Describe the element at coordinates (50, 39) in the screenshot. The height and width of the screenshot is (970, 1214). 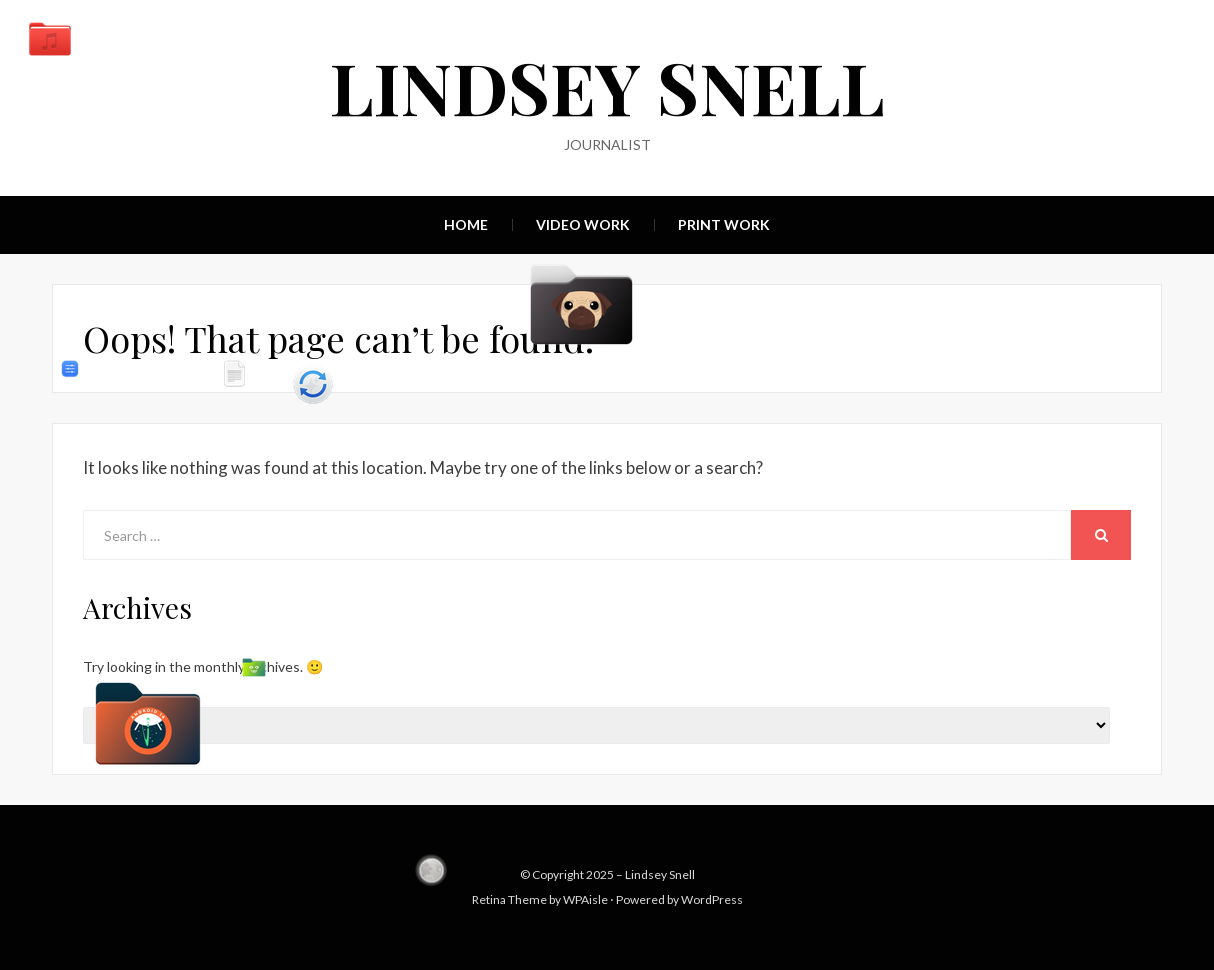
I see `open your music files folder` at that location.